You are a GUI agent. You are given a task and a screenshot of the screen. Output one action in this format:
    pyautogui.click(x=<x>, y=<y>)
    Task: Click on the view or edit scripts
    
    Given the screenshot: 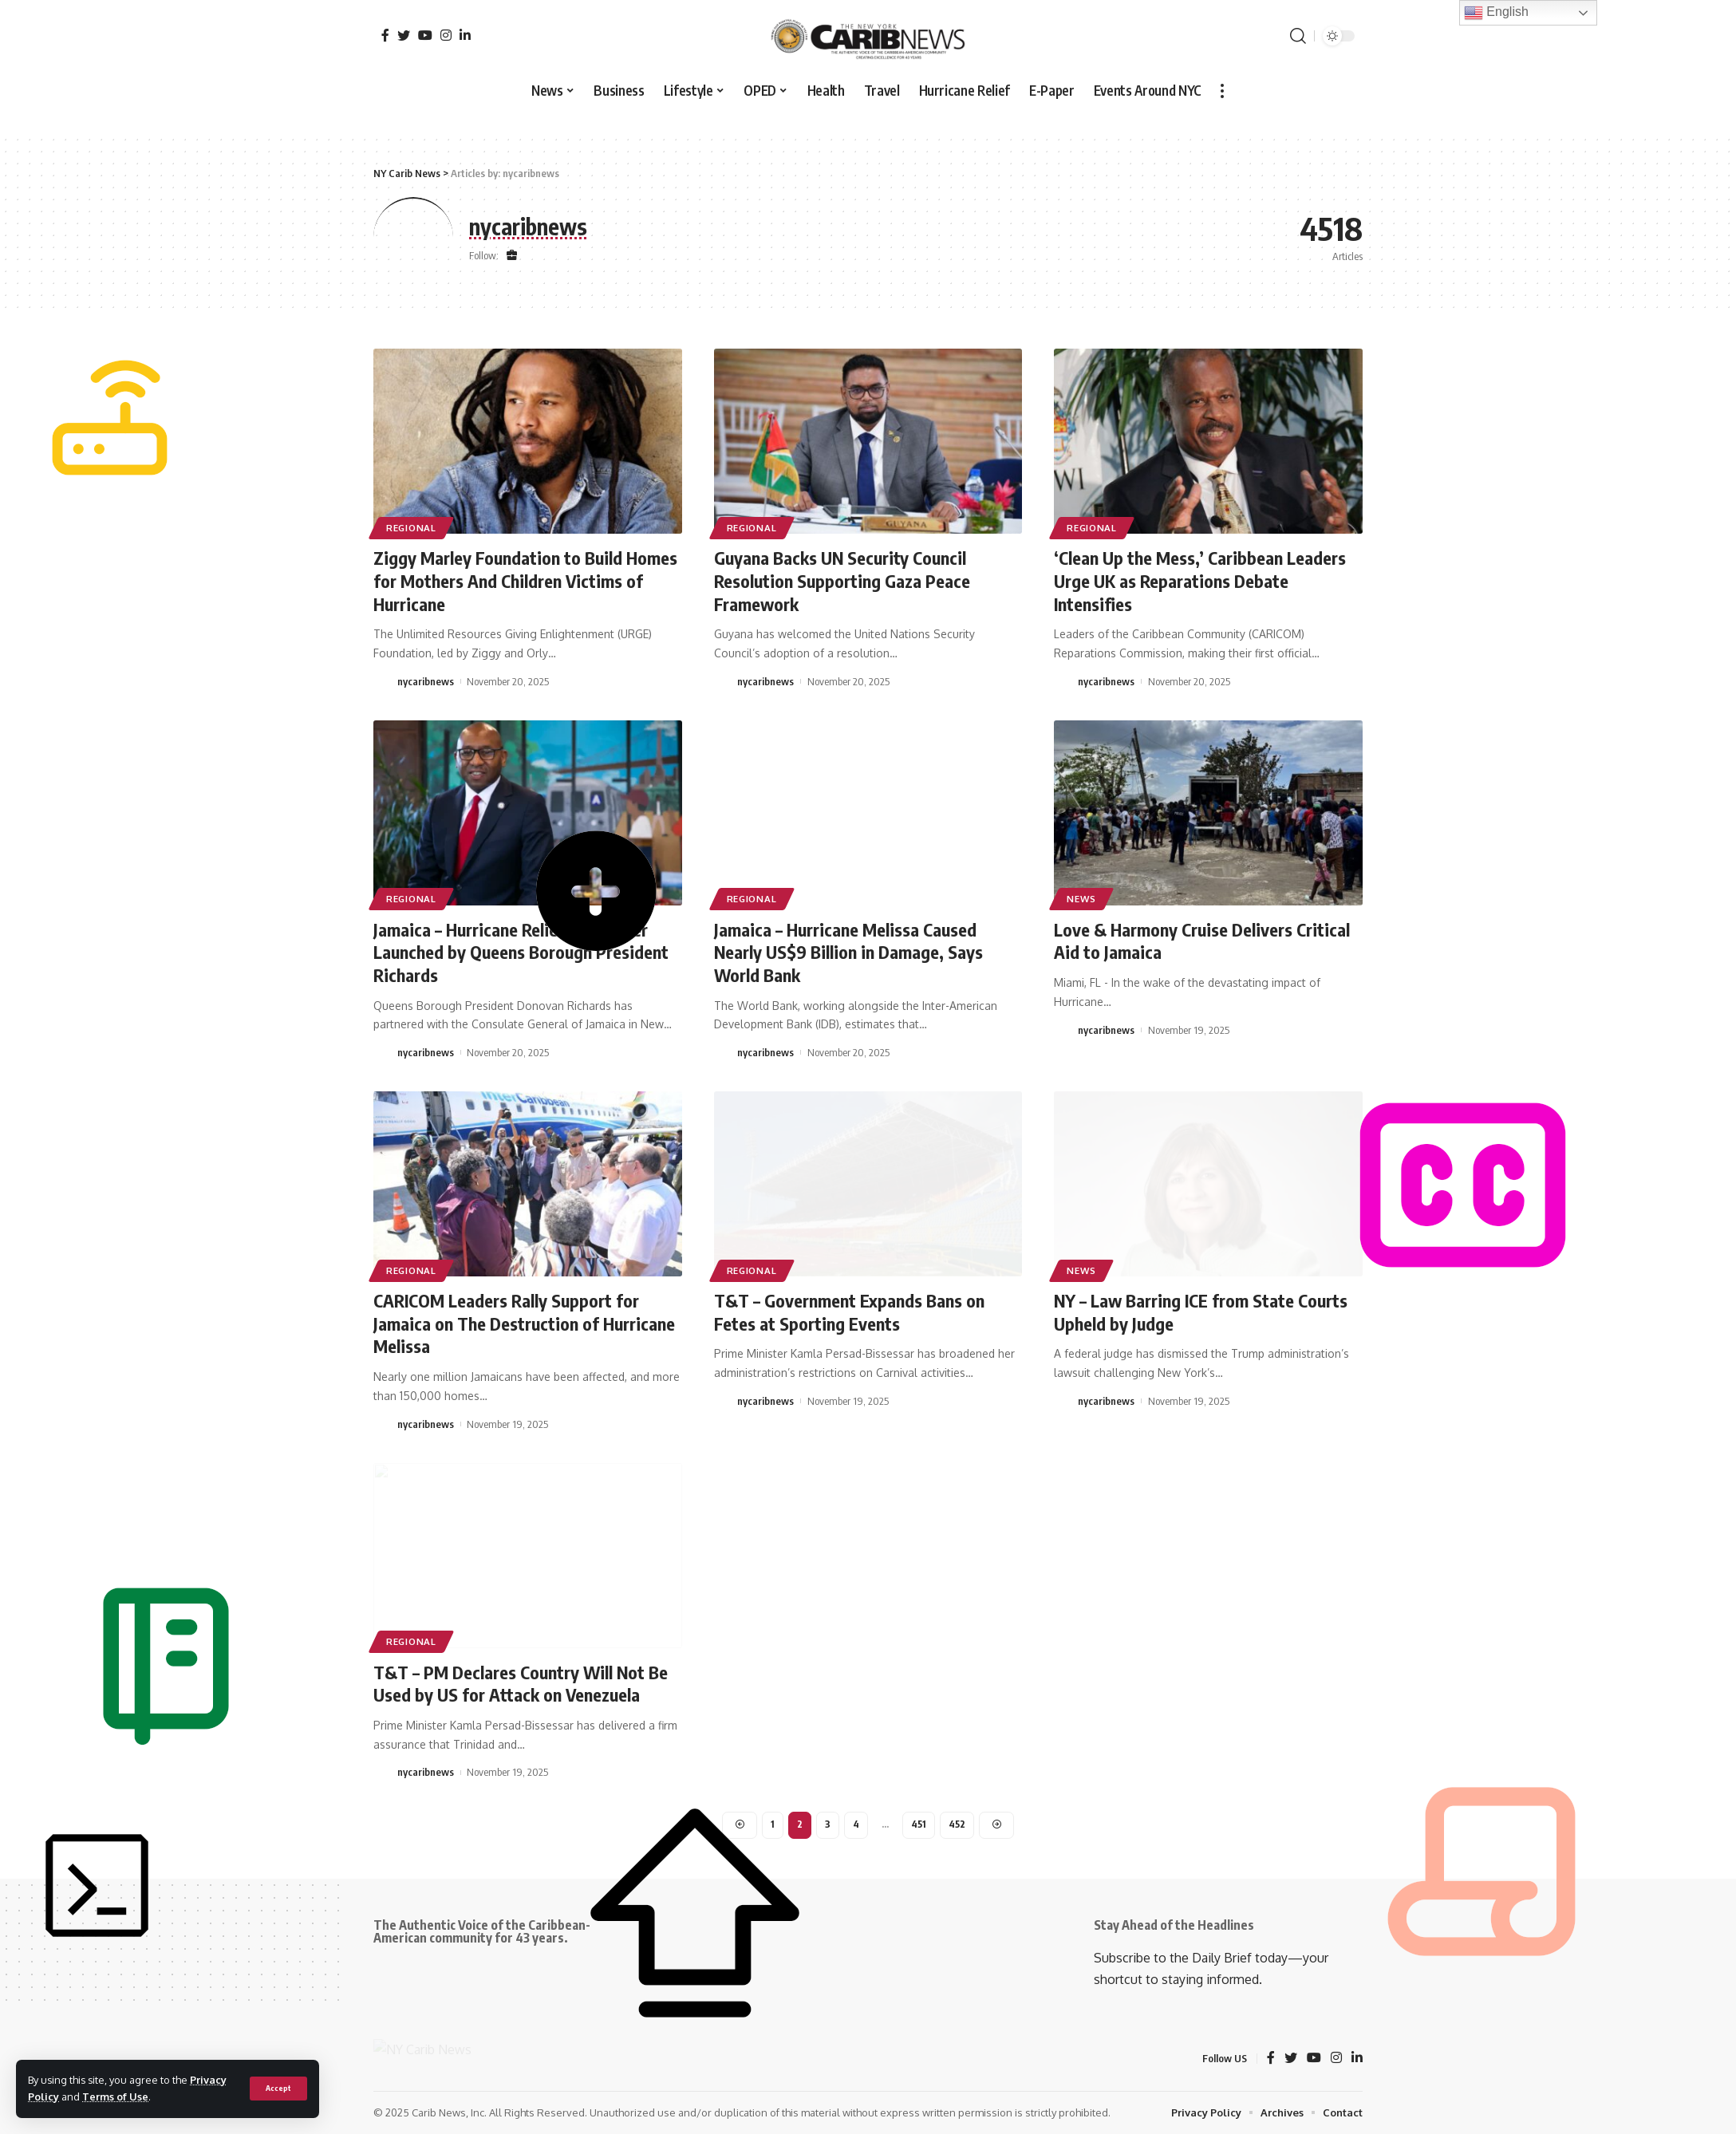 What is the action you would take?
    pyautogui.click(x=1482, y=1872)
    